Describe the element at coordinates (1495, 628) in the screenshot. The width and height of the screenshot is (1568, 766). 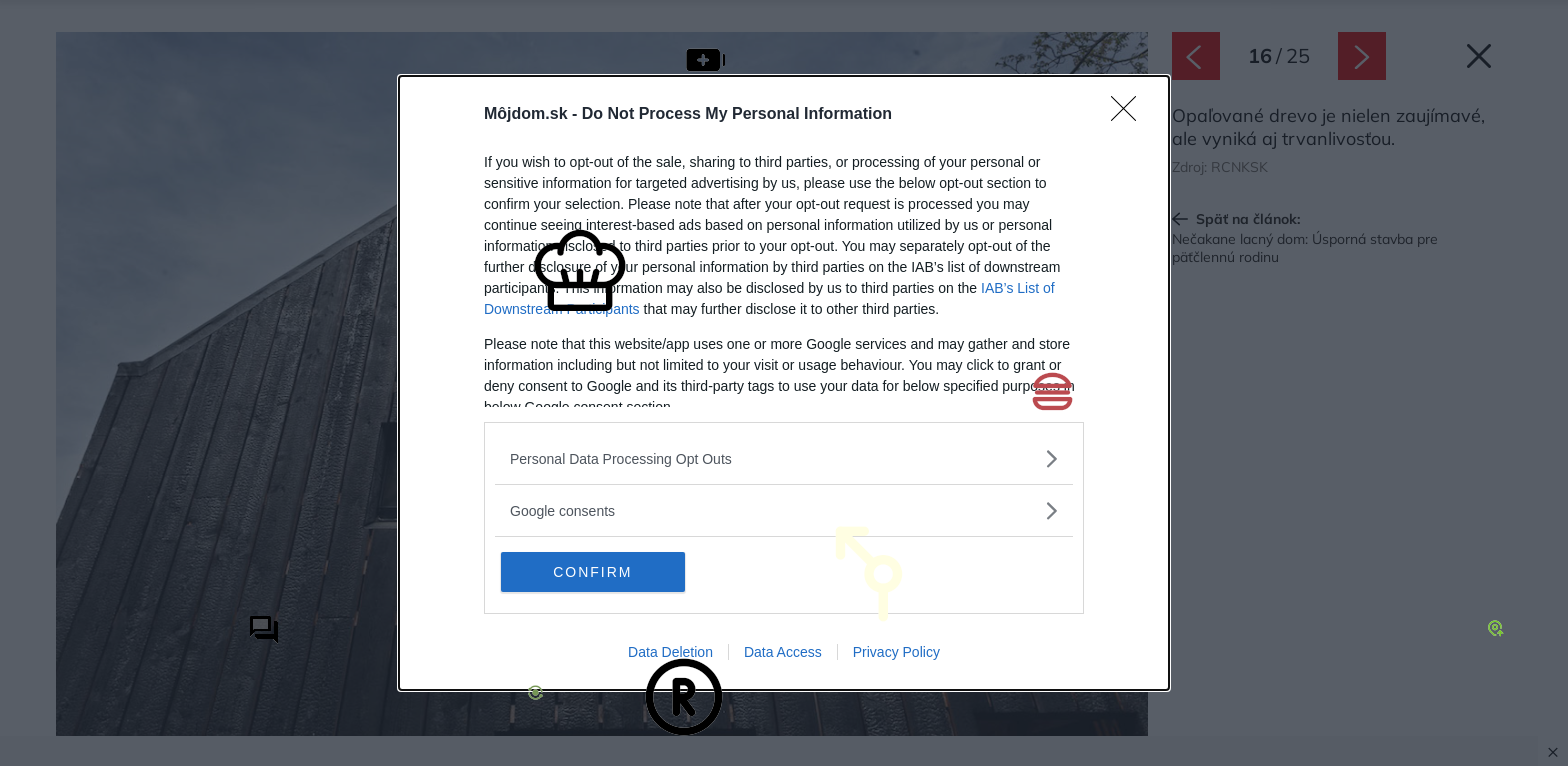
I see `move a location pin upward on the map` at that location.